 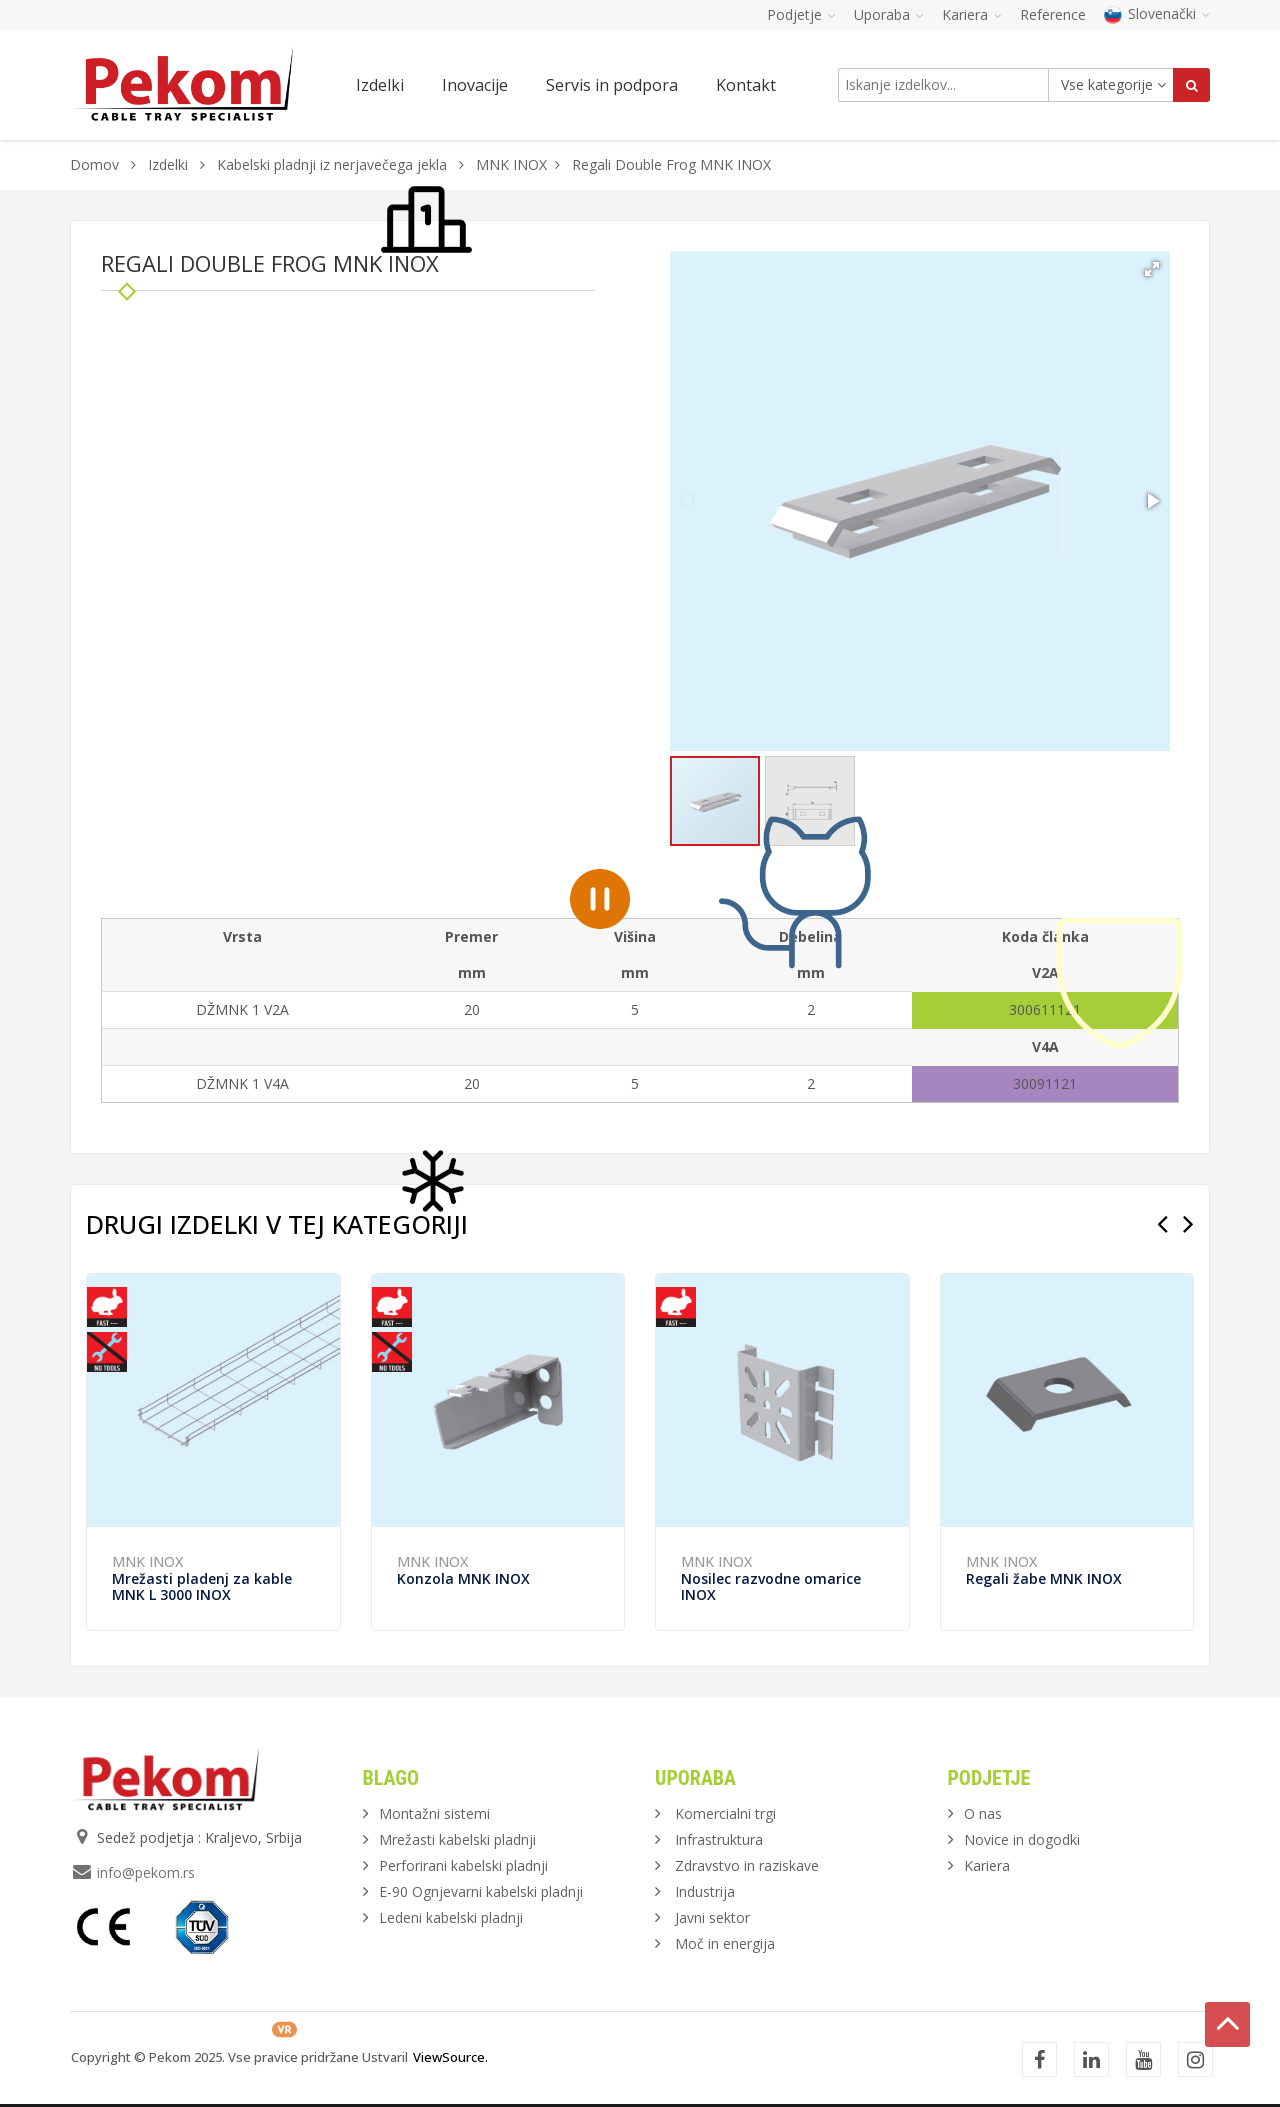 I want to click on view project on github, so click(x=809, y=889).